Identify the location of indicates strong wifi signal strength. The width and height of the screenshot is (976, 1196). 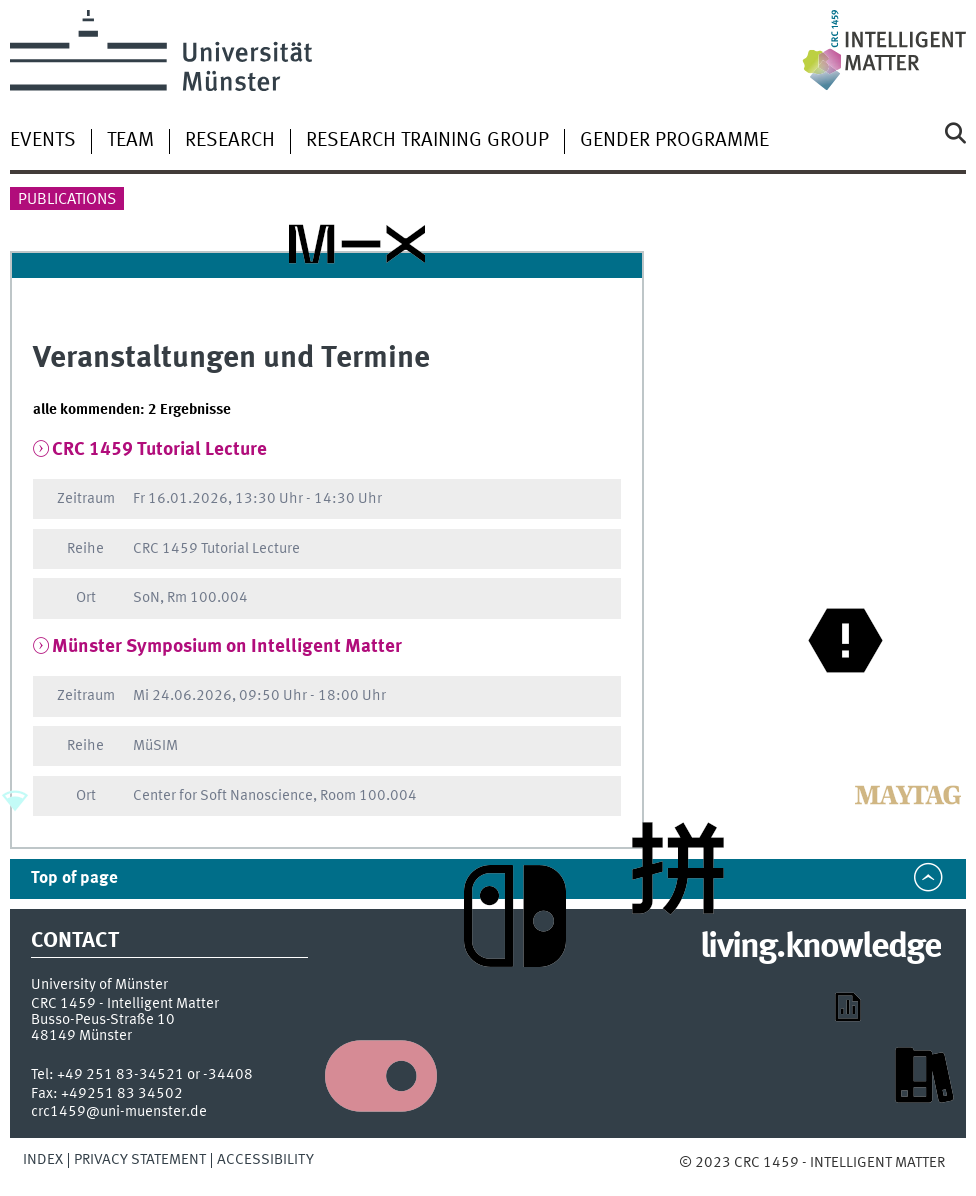
(15, 801).